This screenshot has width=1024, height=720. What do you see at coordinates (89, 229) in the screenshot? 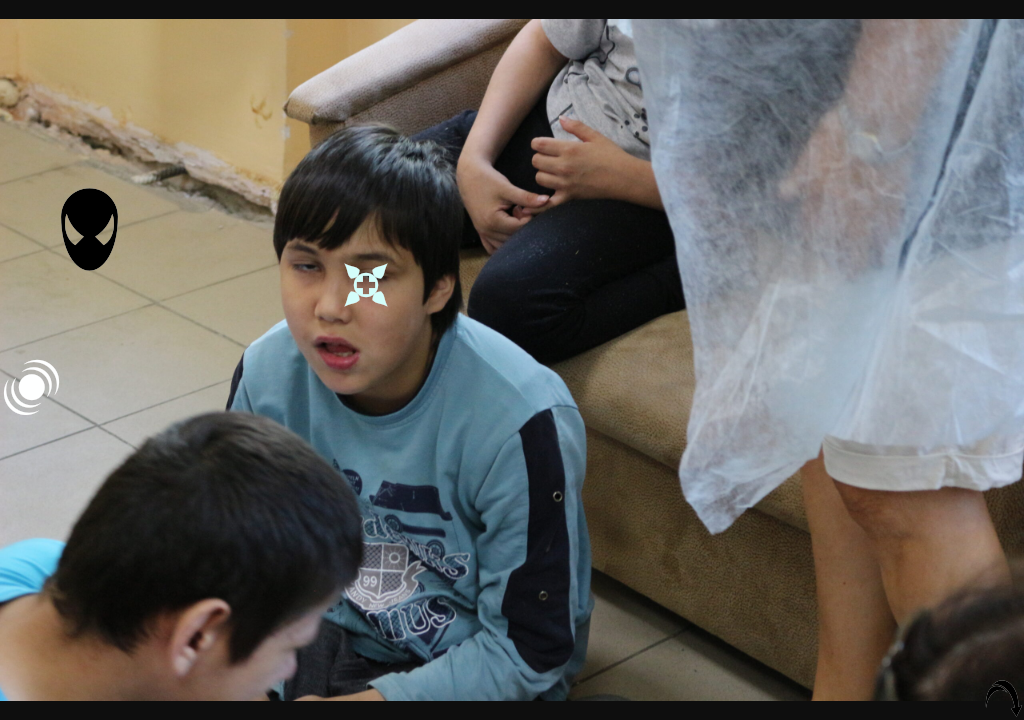
I see `select spider mask avatar or character` at bounding box center [89, 229].